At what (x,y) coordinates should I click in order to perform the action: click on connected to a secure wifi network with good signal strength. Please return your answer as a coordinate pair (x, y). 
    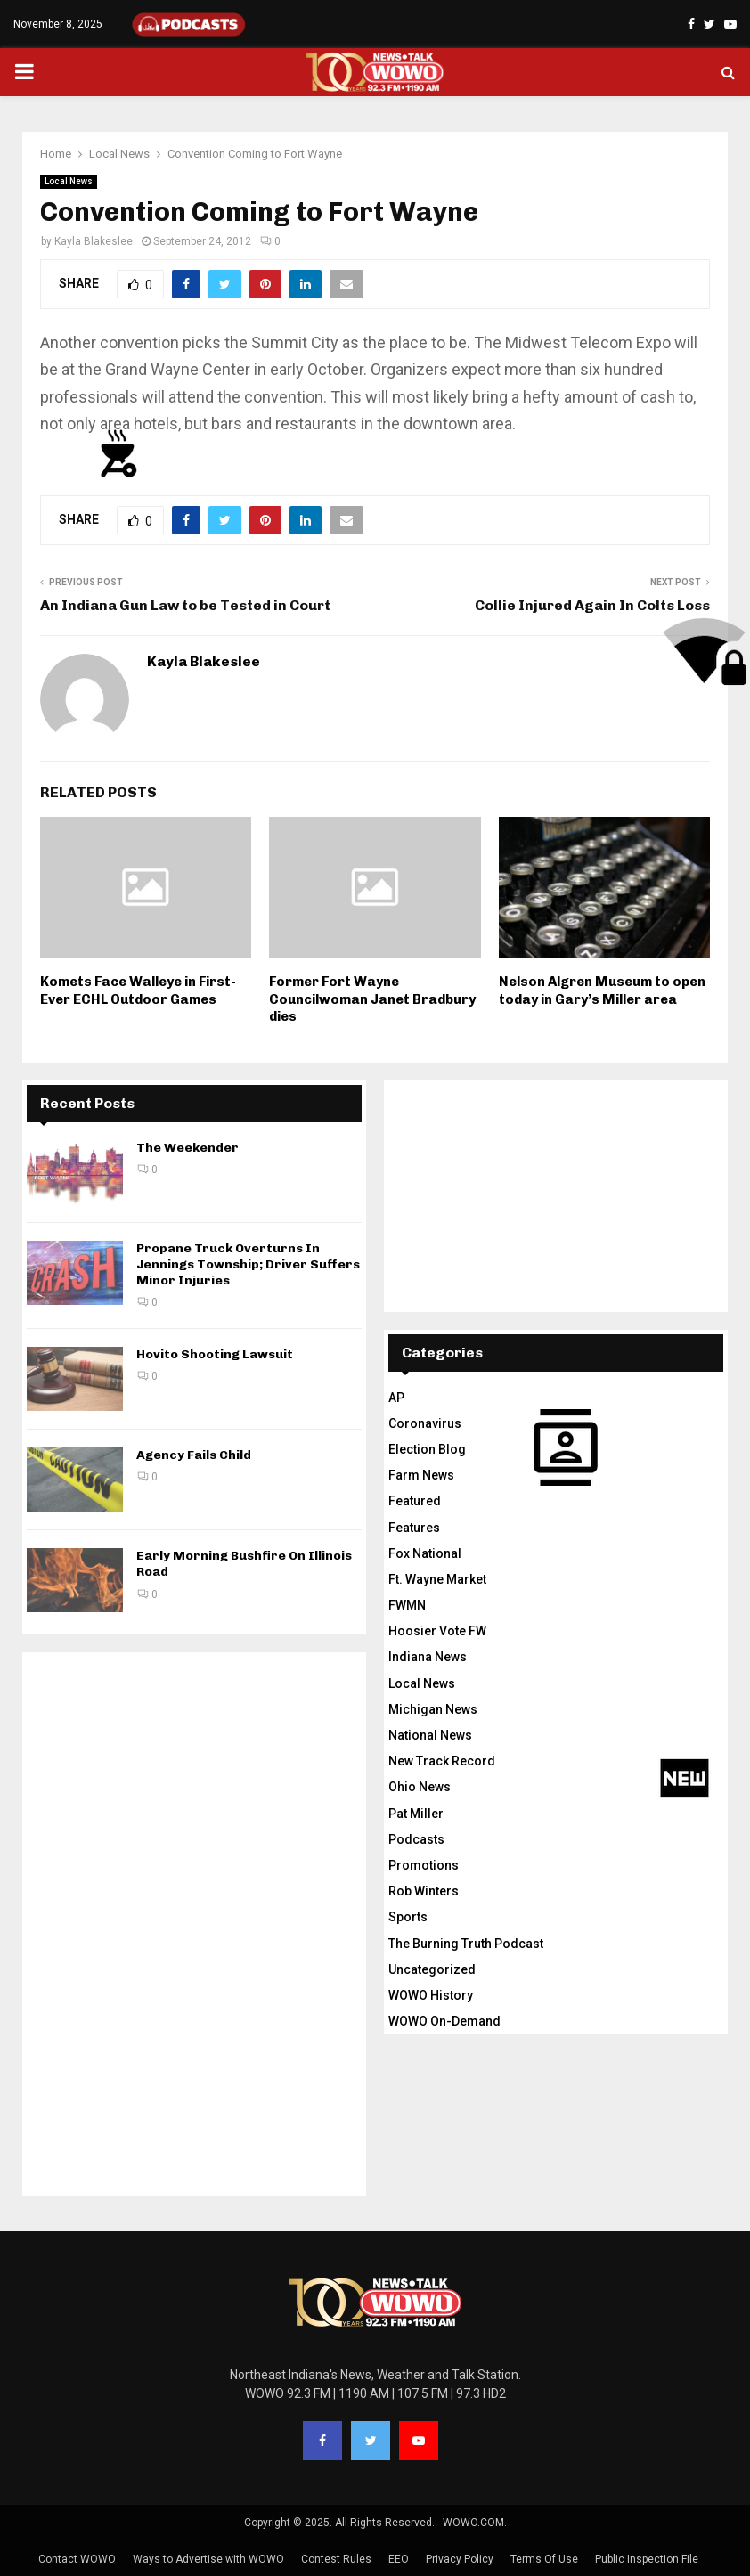
    Looking at the image, I should click on (704, 649).